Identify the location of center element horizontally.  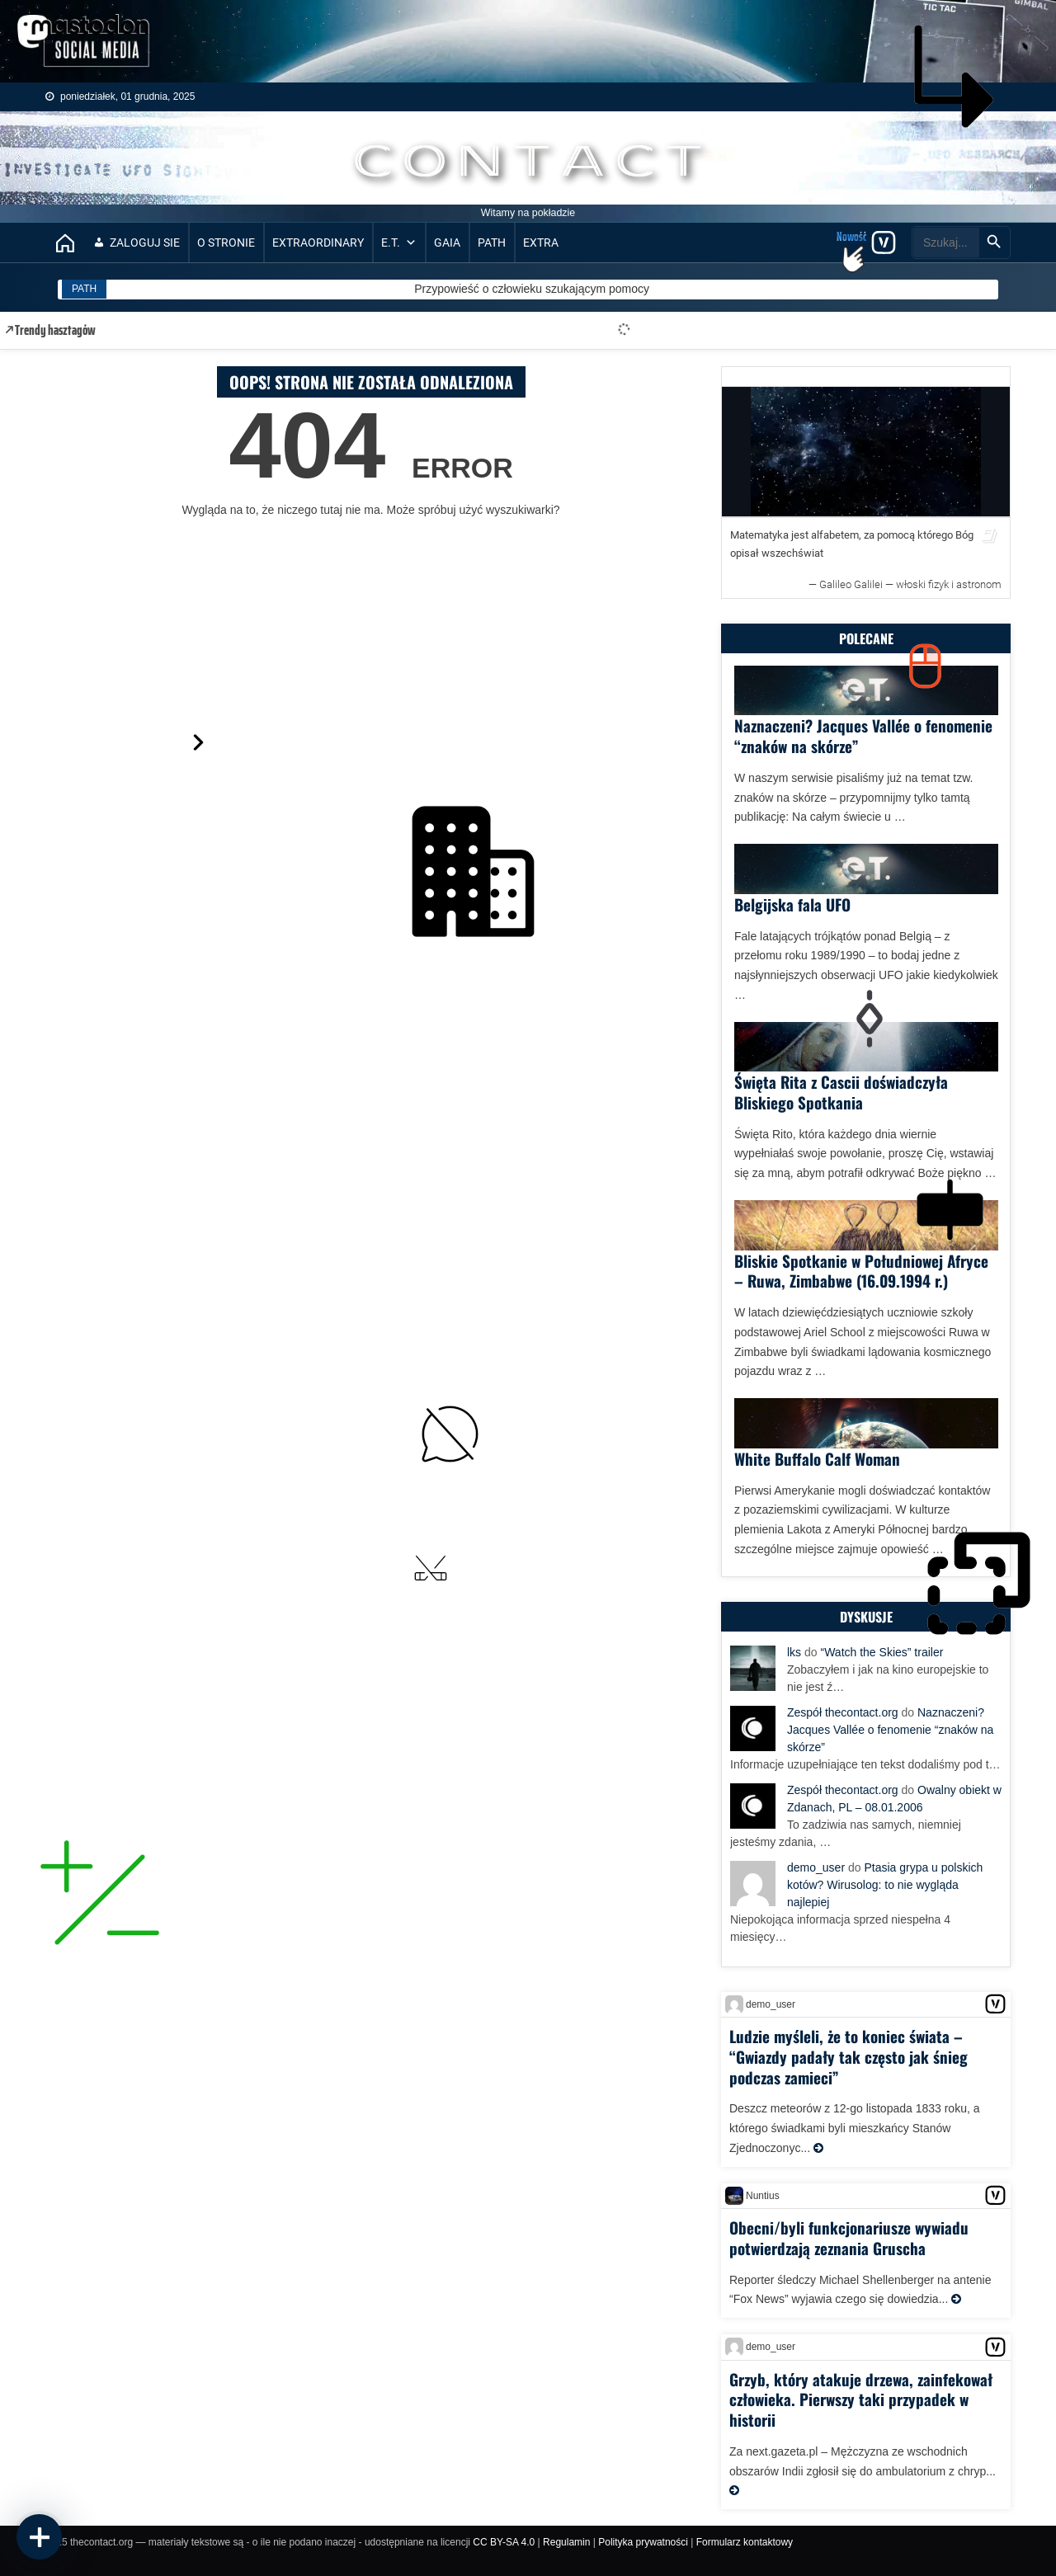
(950, 1209).